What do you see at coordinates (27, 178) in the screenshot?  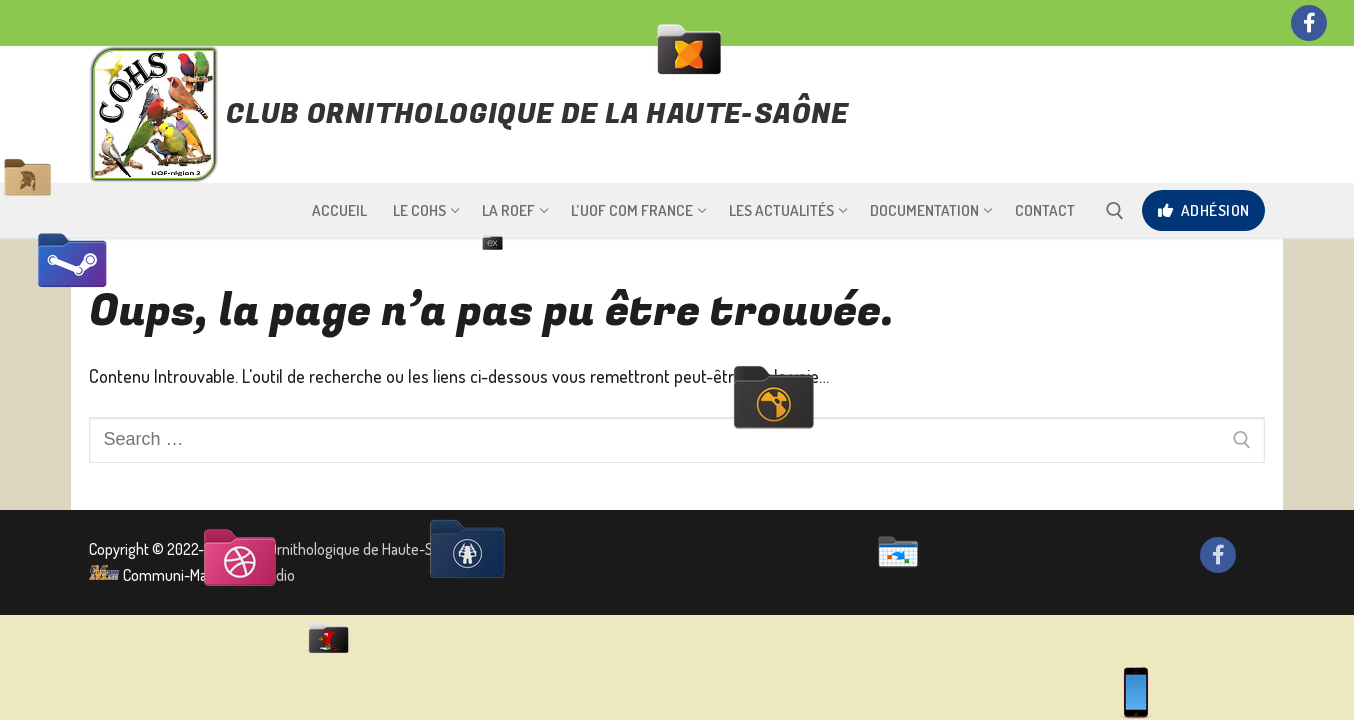 I see `folder containing historical or ancient history files` at bounding box center [27, 178].